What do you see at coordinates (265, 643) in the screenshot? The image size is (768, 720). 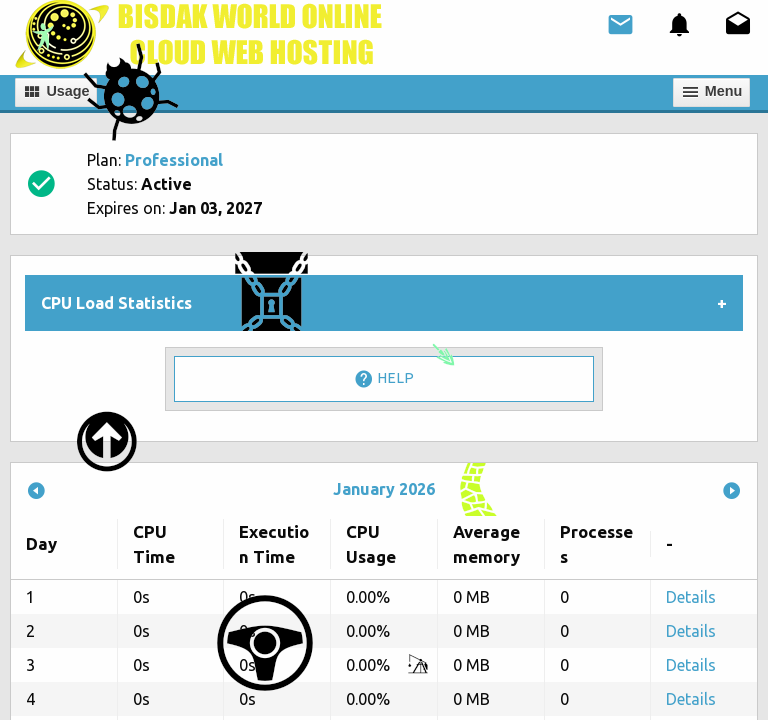 I see `access driving or vehicle controls` at bounding box center [265, 643].